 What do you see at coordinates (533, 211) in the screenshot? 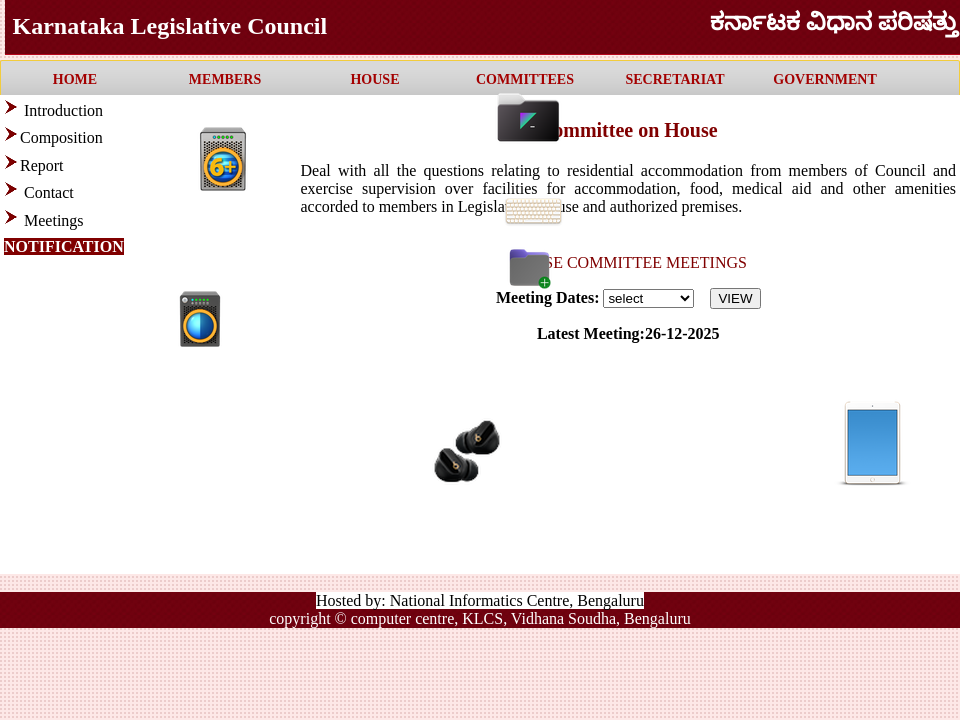
I see `bluetooth keyboard connected` at bounding box center [533, 211].